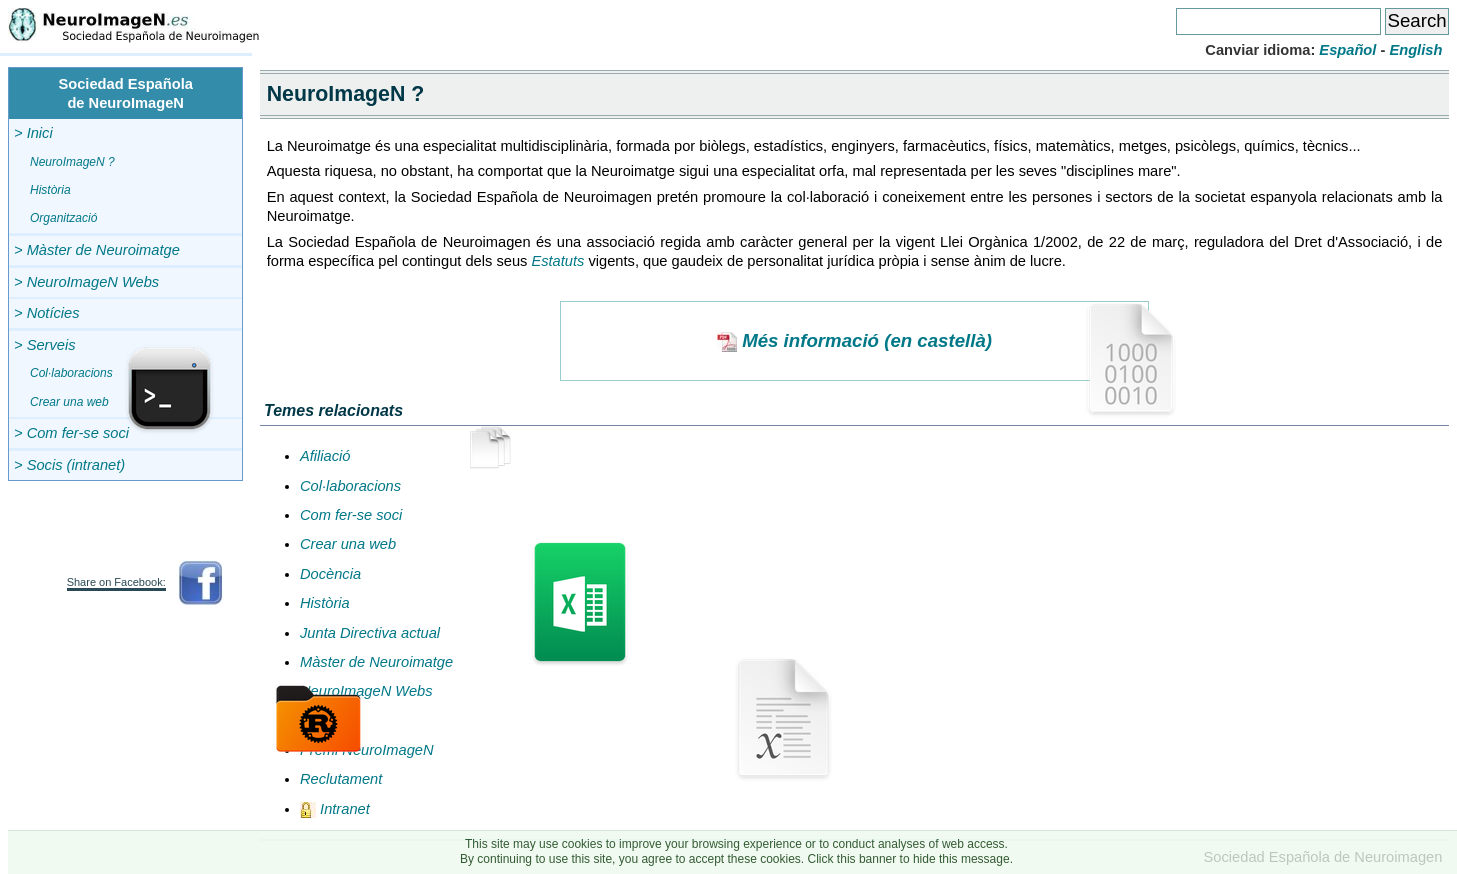 This screenshot has height=874, width=1457. What do you see at coordinates (580, 604) in the screenshot?
I see `spreadsheet template file` at bounding box center [580, 604].